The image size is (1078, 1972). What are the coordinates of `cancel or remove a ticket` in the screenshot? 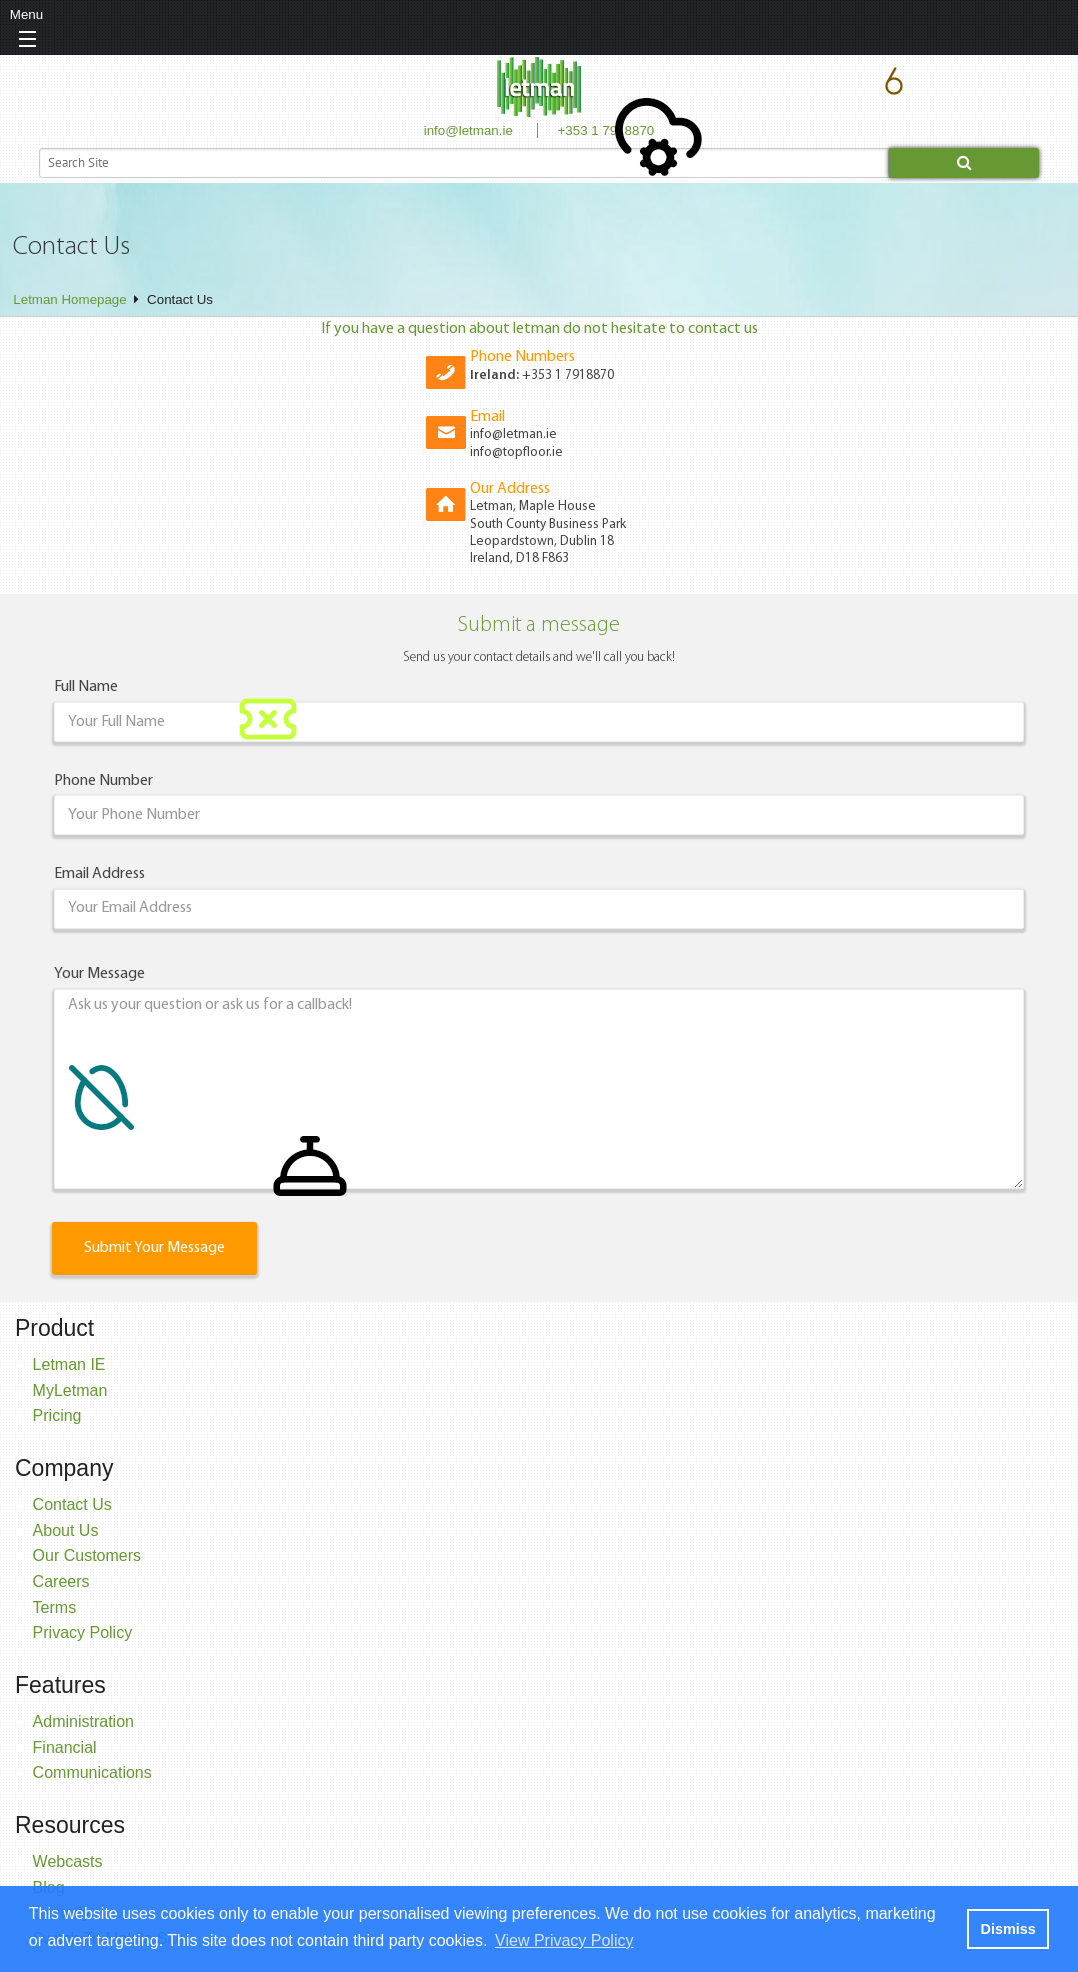 It's located at (268, 719).